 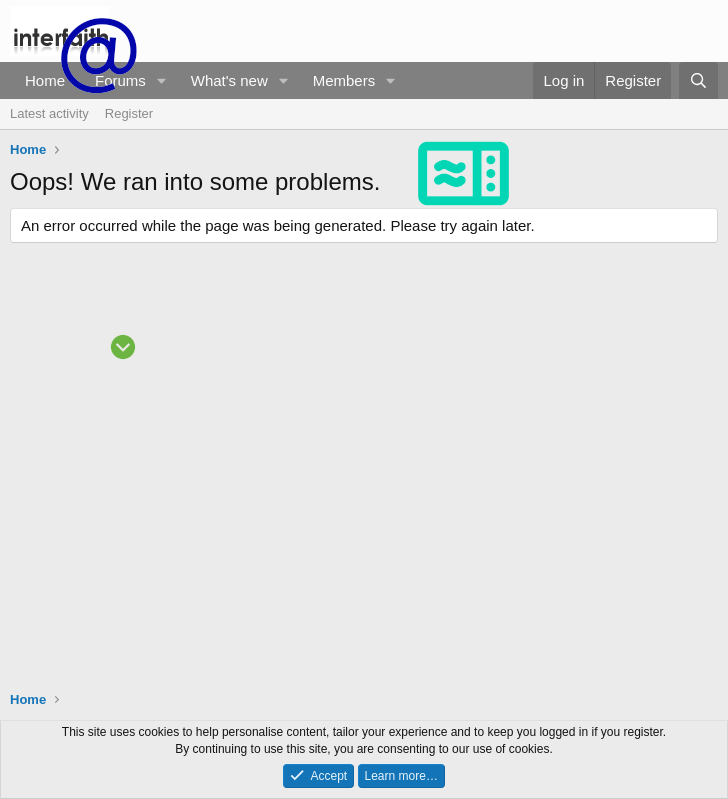 I want to click on compose a new email, so click(x=99, y=56).